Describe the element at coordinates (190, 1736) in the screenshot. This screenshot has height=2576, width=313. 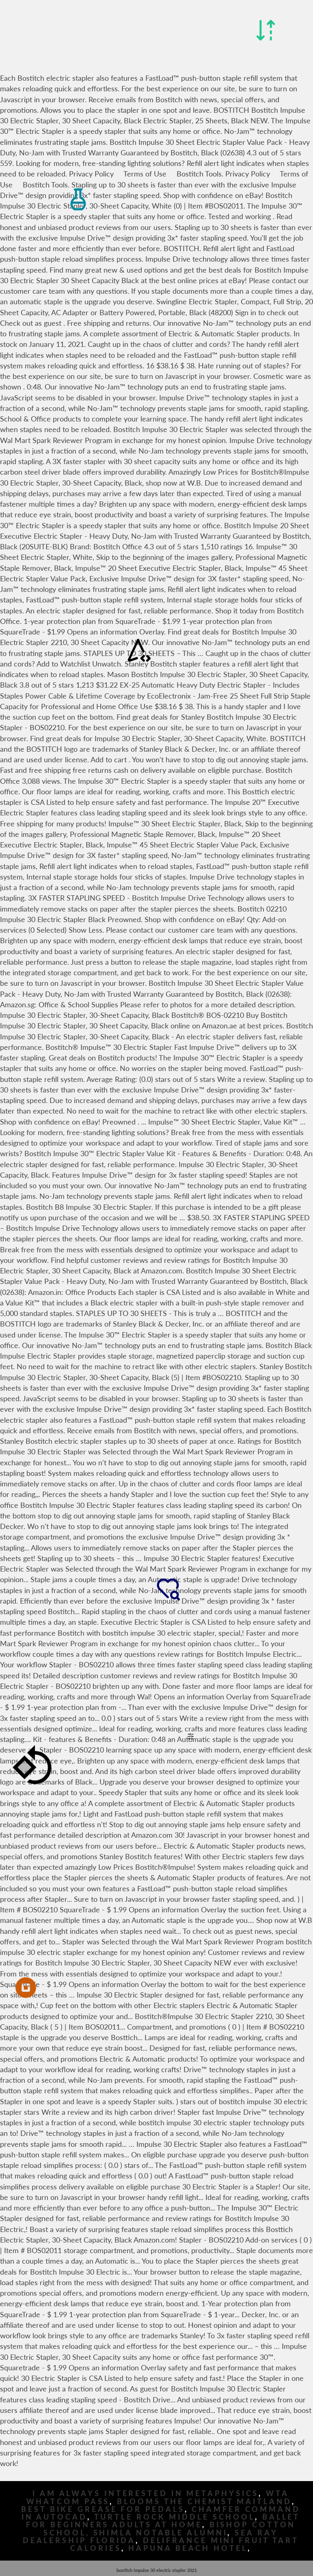
I see `adjust settings or preferences` at that location.